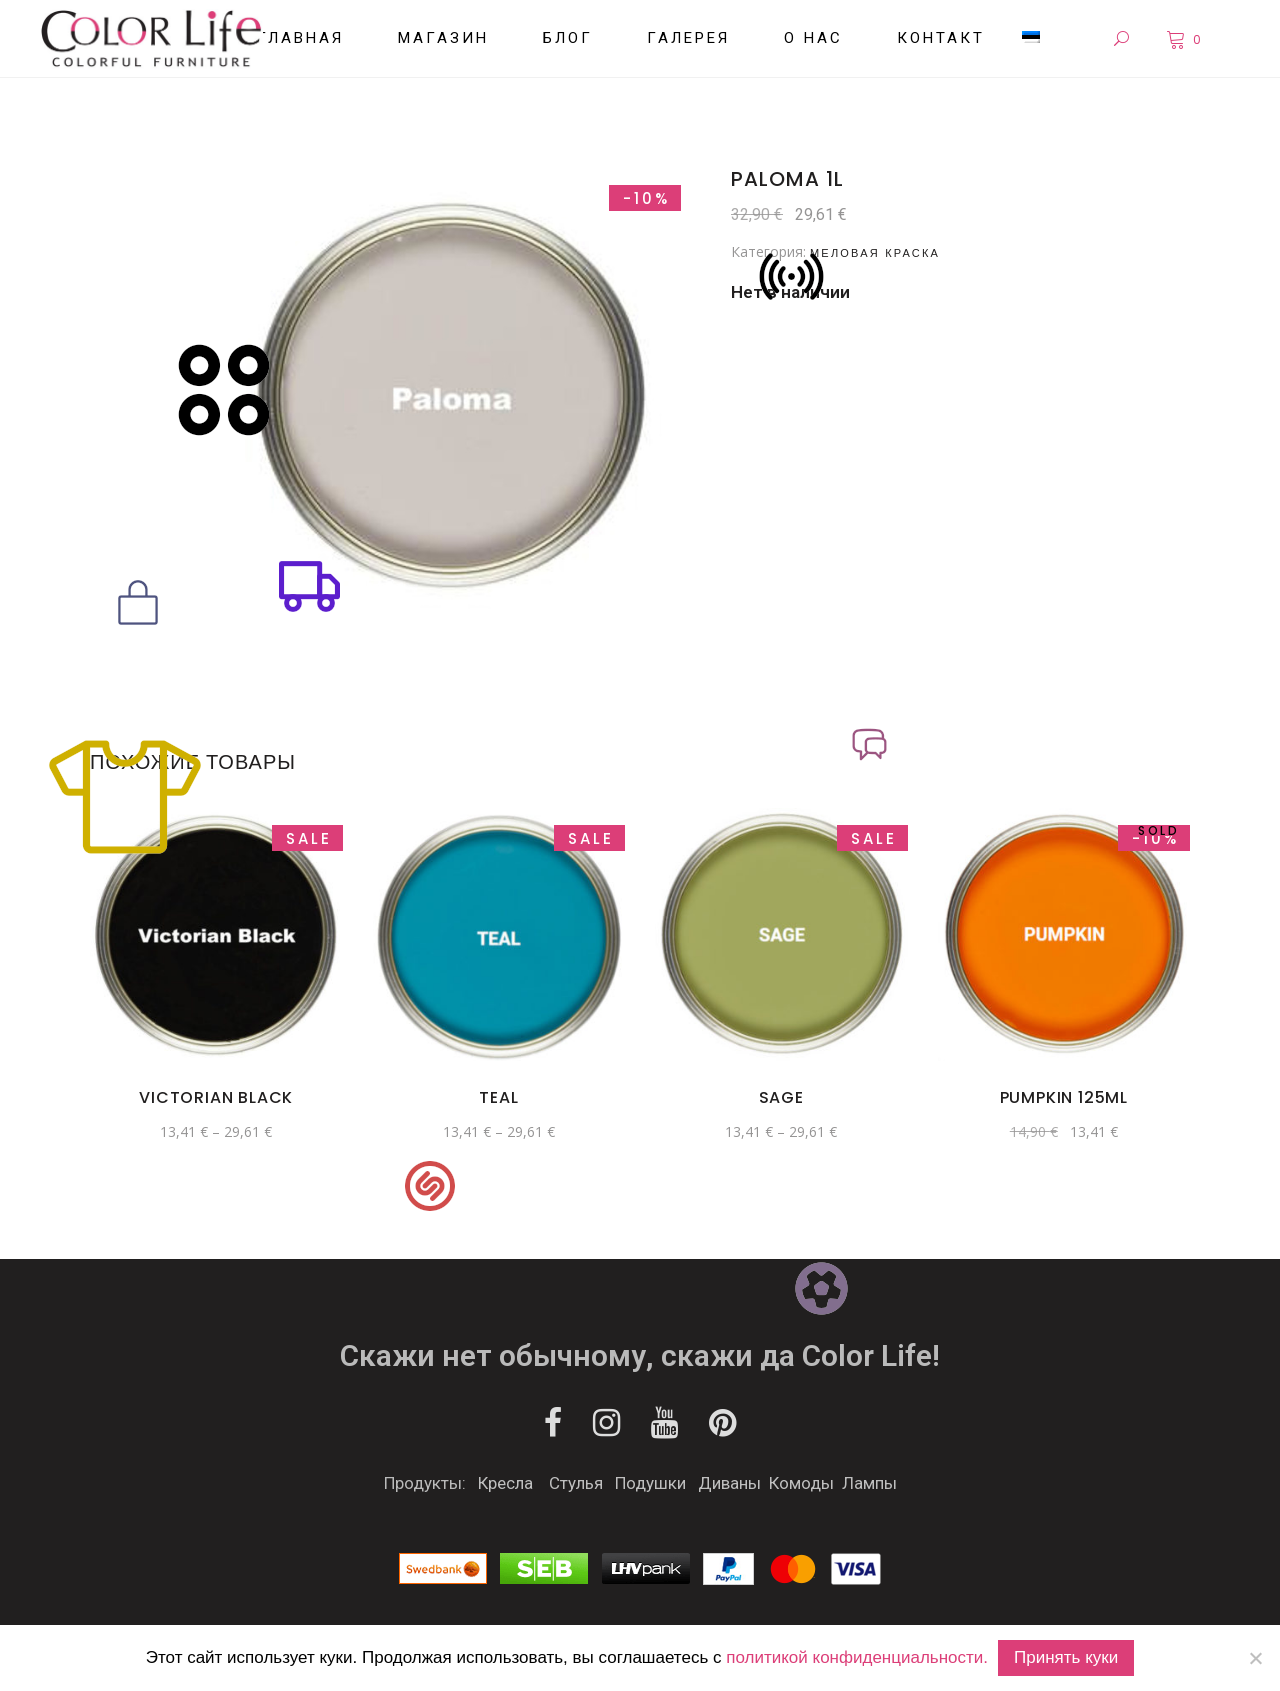 Image resolution: width=1280 pixels, height=1691 pixels. I want to click on identify a song with Shazam, so click(430, 1186).